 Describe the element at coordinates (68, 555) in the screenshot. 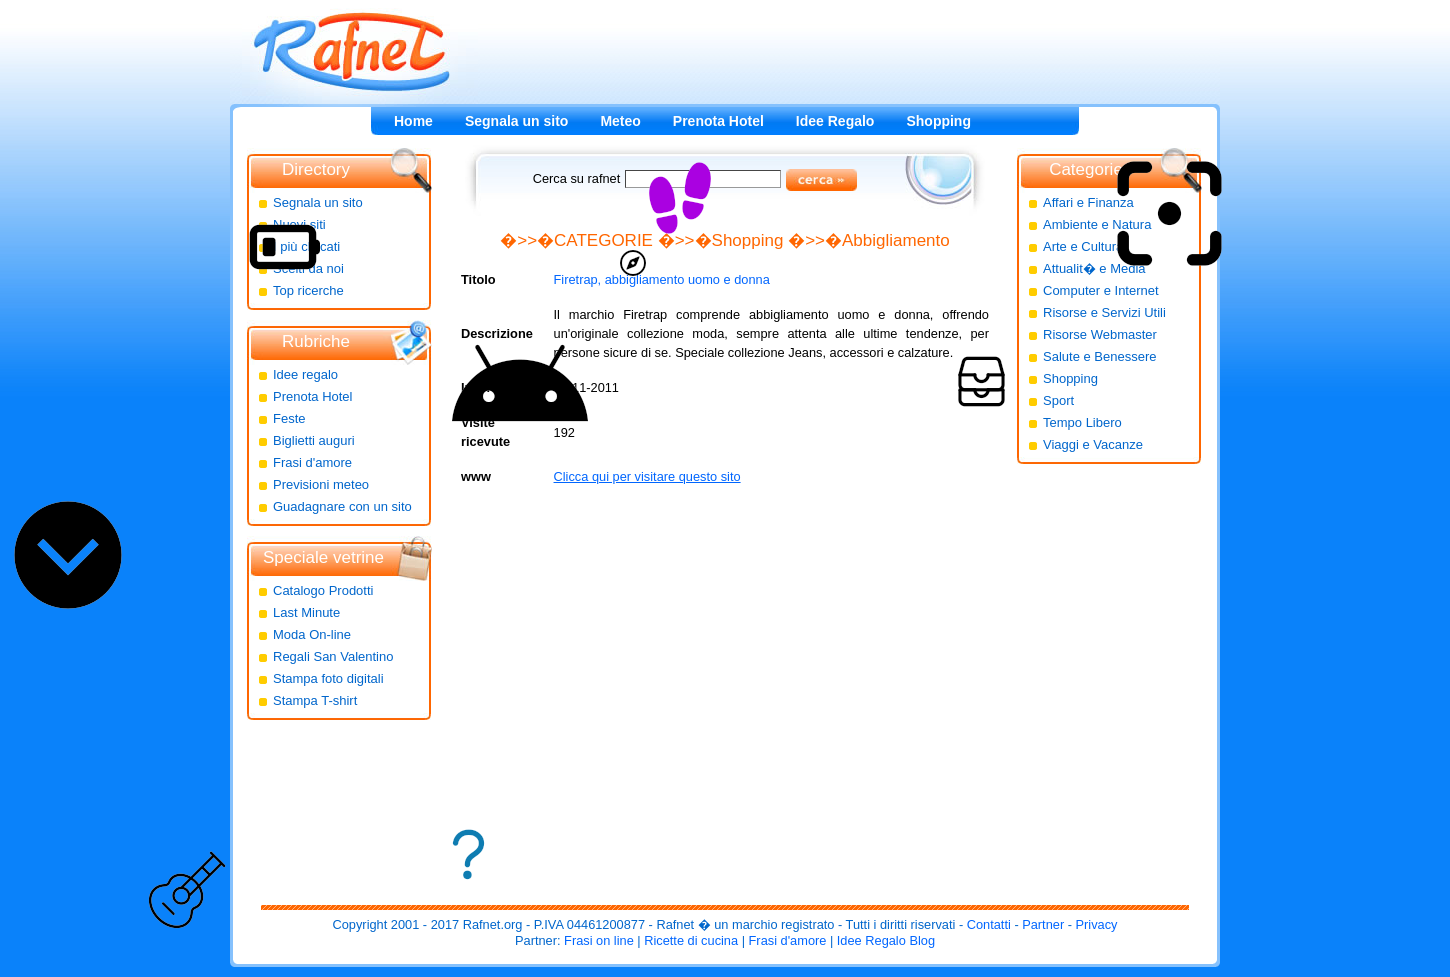

I see `expand to show more content` at that location.